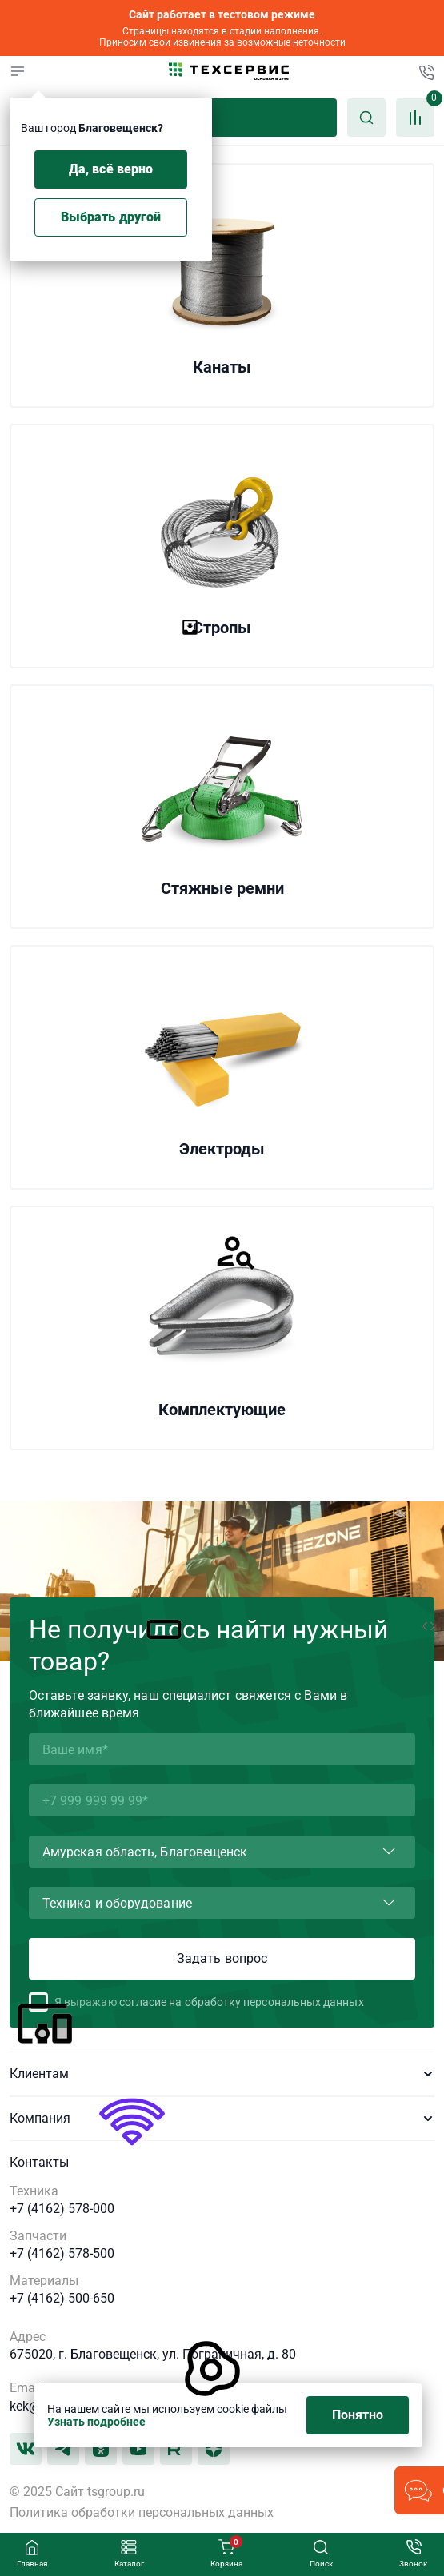 This screenshot has height=2576, width=444. What do you see at coordinates (429, 1626) in the screenshot?
I see `view or edit source code` at bounding box center [429, 1626].